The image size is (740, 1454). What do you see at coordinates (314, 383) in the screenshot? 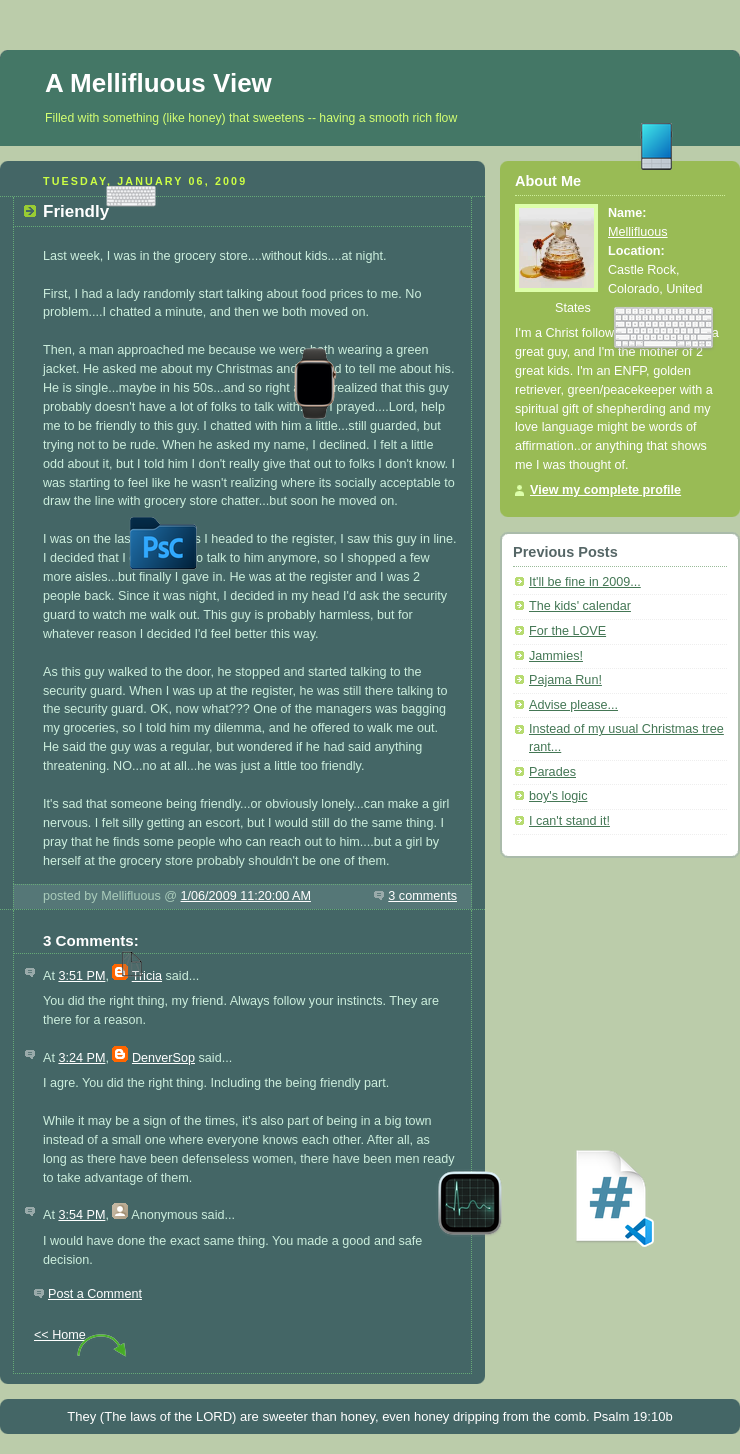
I see `manage your paired Apple Watch` at bounding box center [314, 383].